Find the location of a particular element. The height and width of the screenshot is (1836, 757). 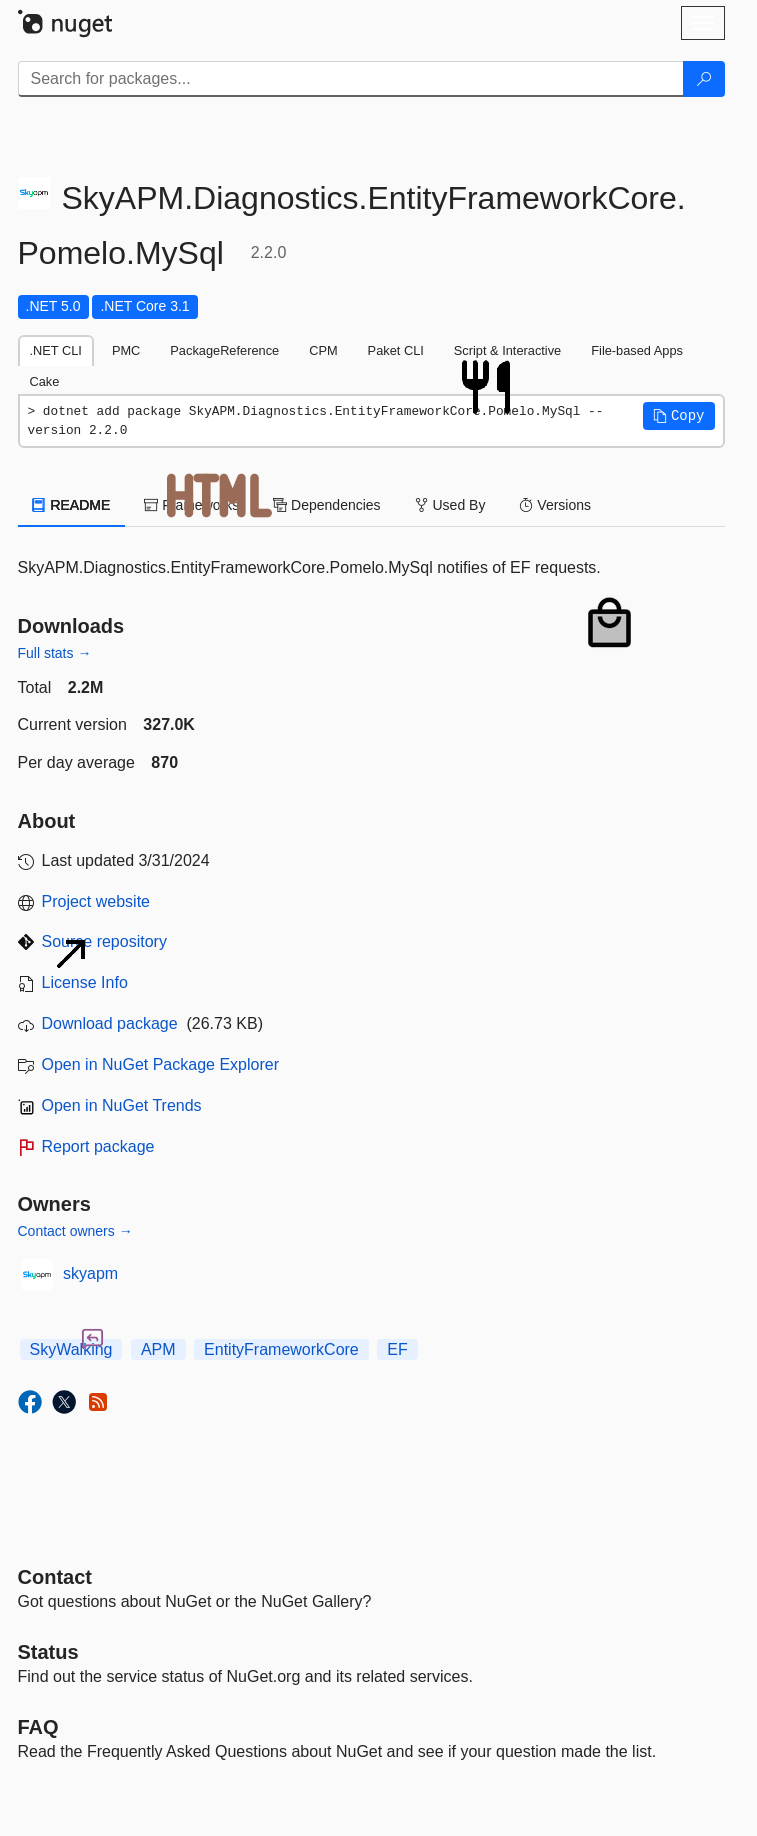

find nearby restaurants is located at coordinates (486, 387).